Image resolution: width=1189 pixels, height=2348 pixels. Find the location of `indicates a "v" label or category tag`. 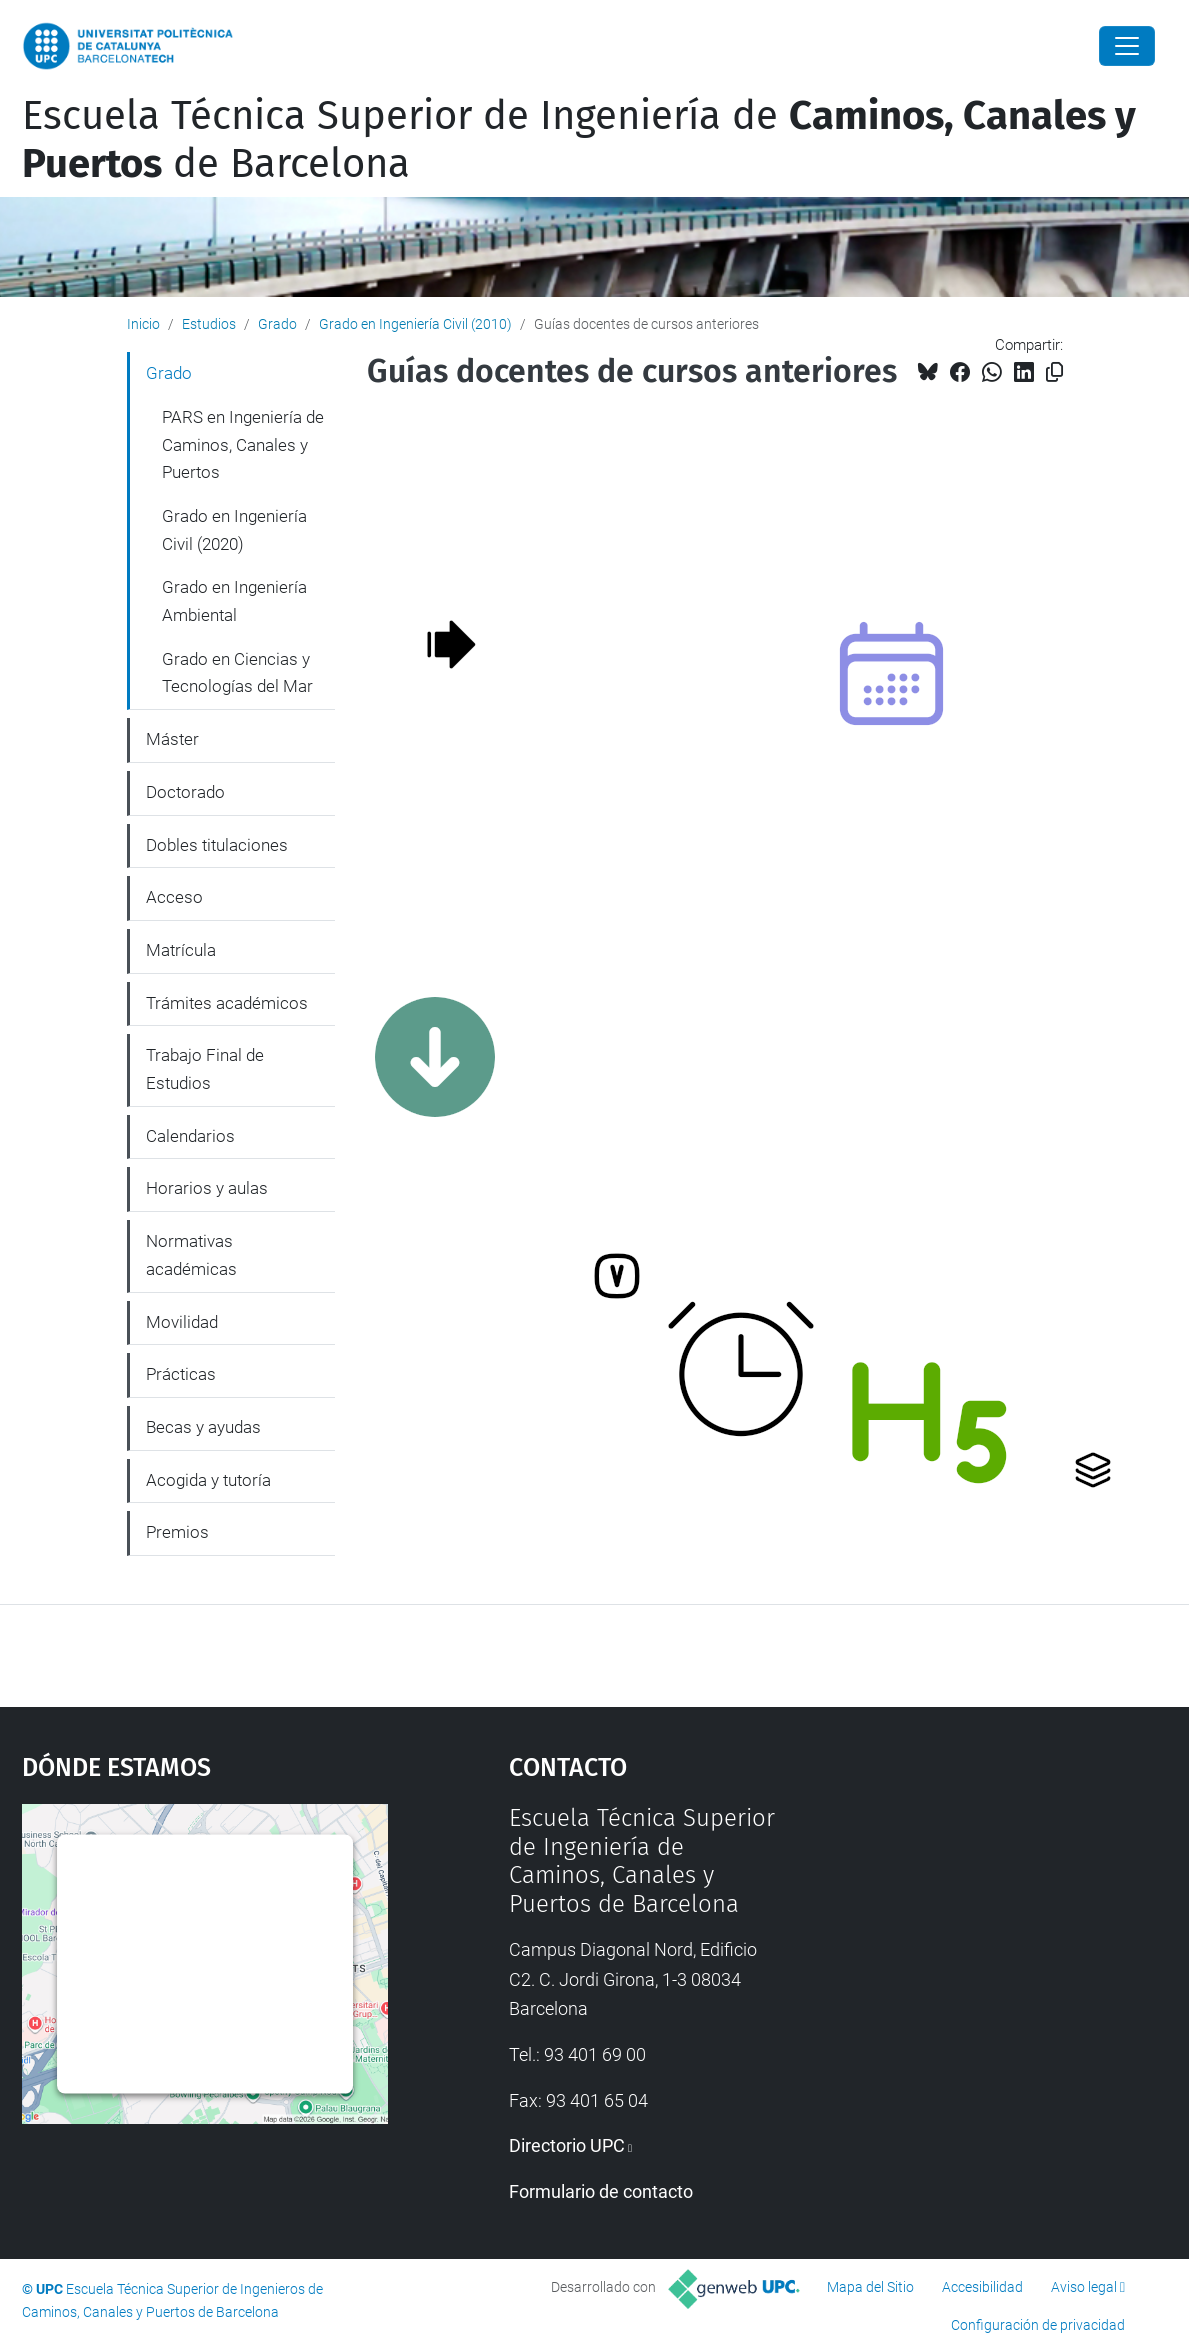

indicates a "v" label or category tag is located at coordinates (617, 1276).